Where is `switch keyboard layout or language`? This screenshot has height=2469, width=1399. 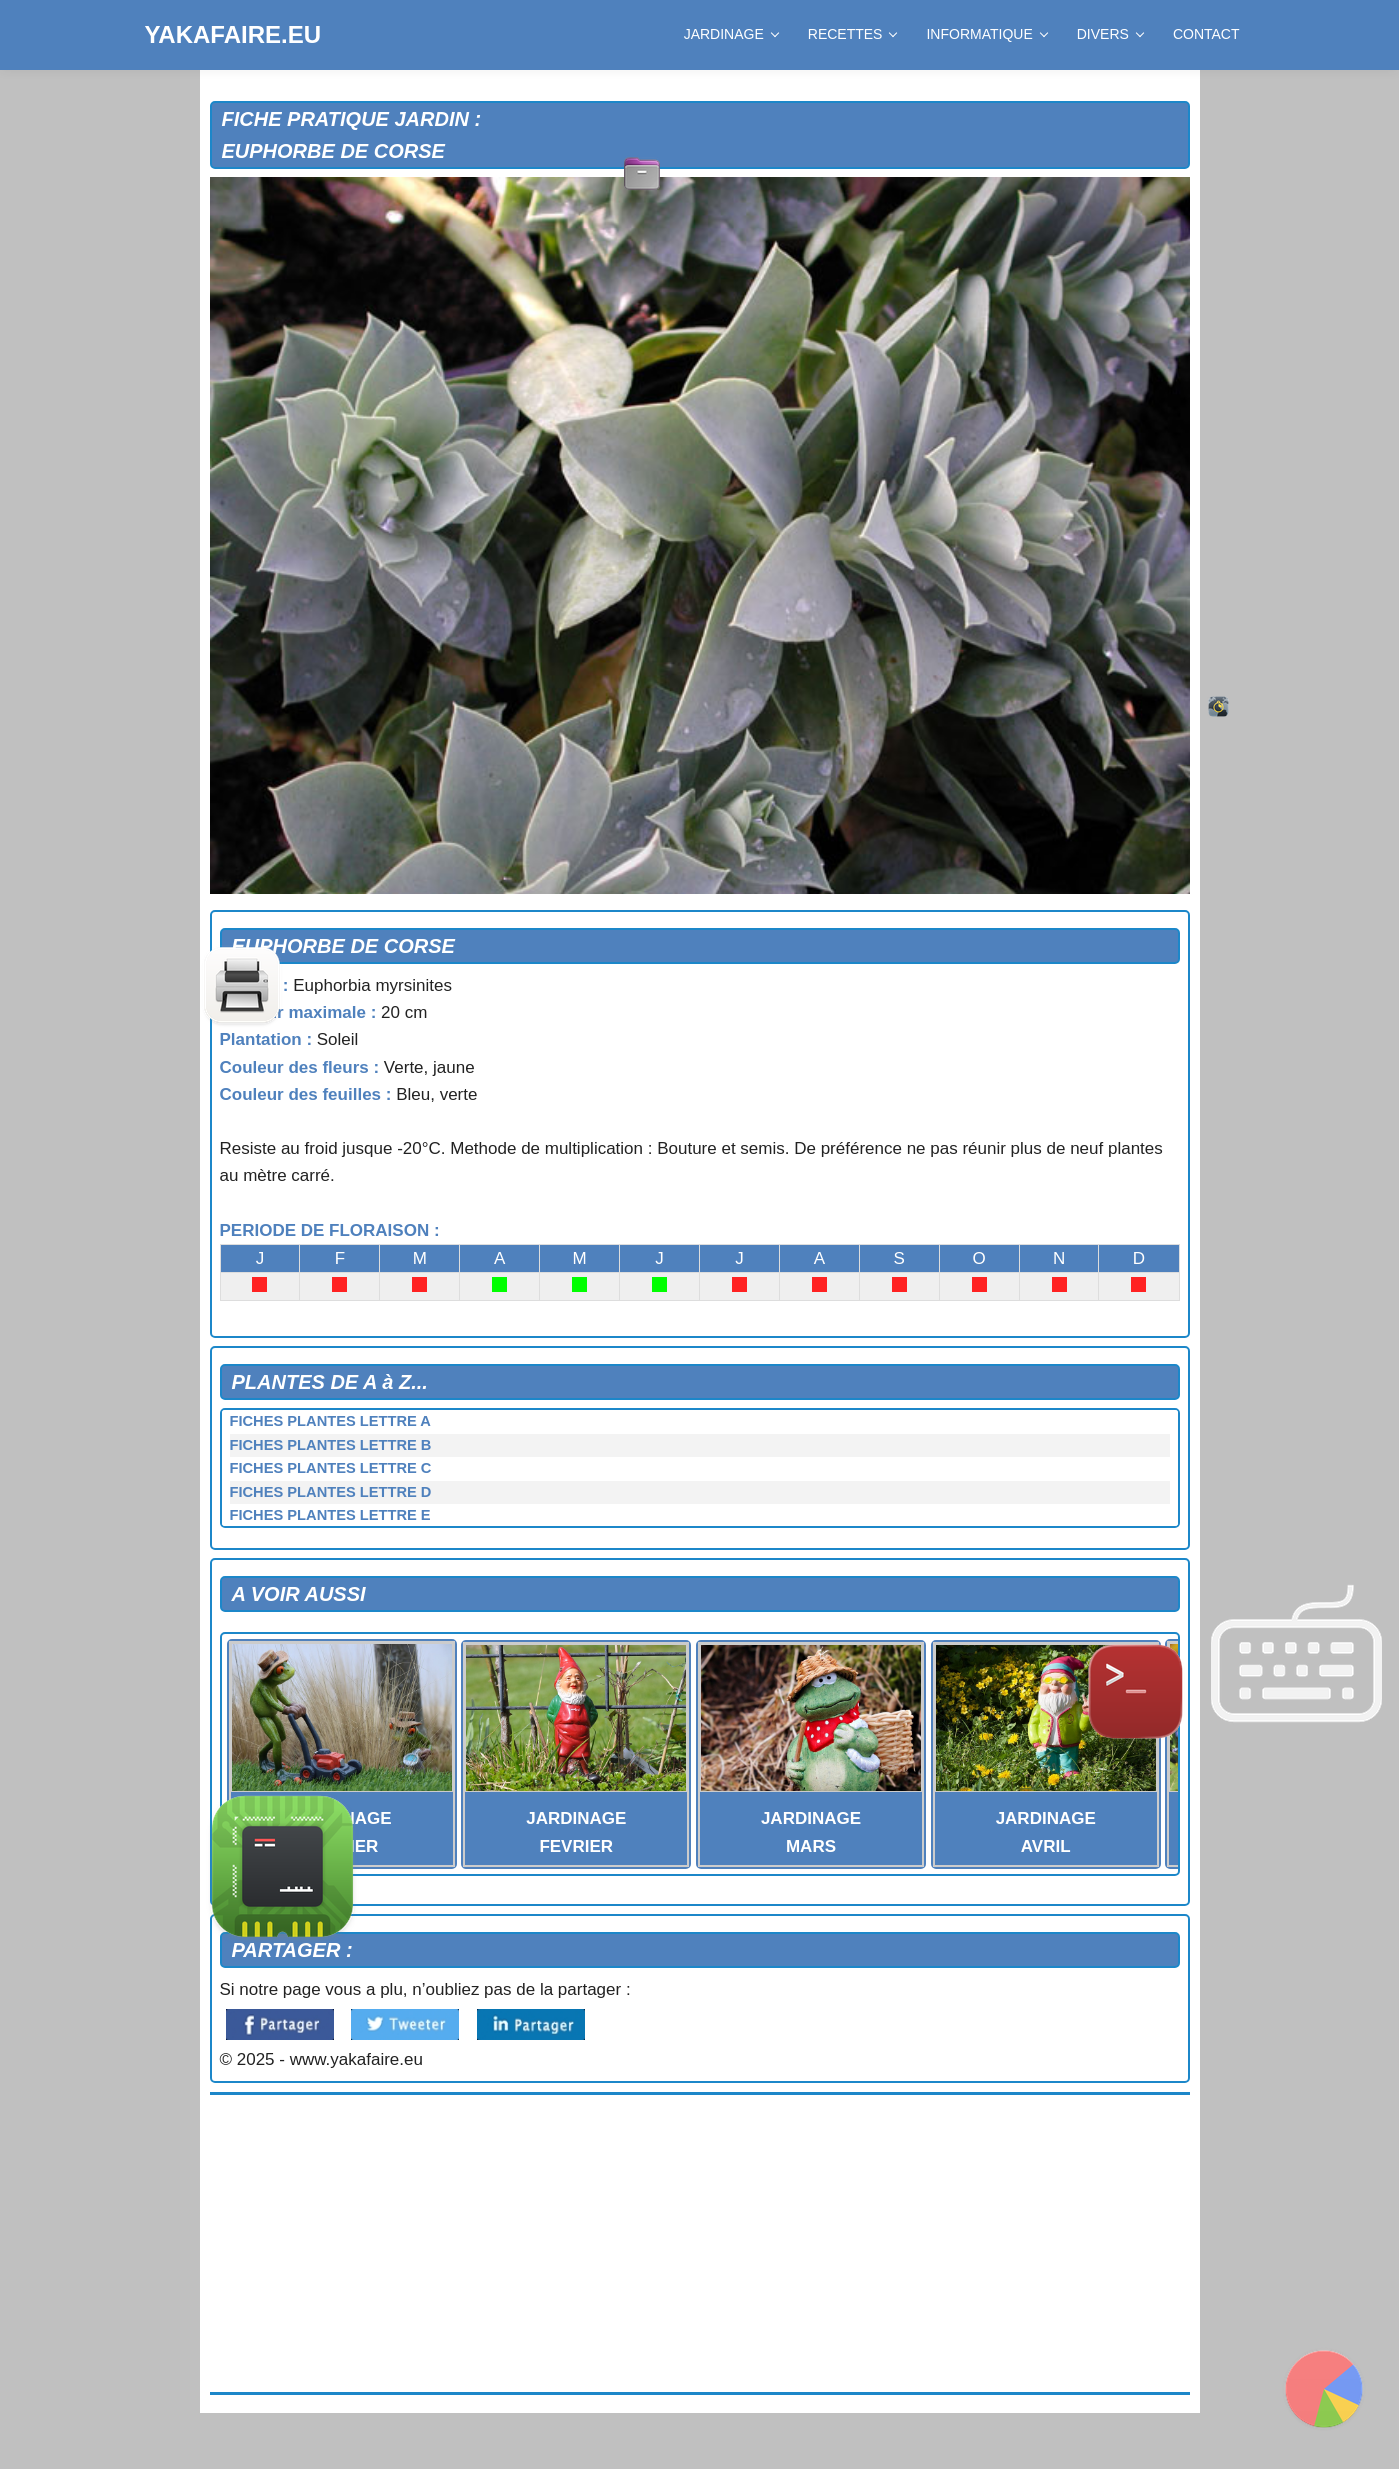
switch keyboard layout or language is located at coordinates (1296, 1653).